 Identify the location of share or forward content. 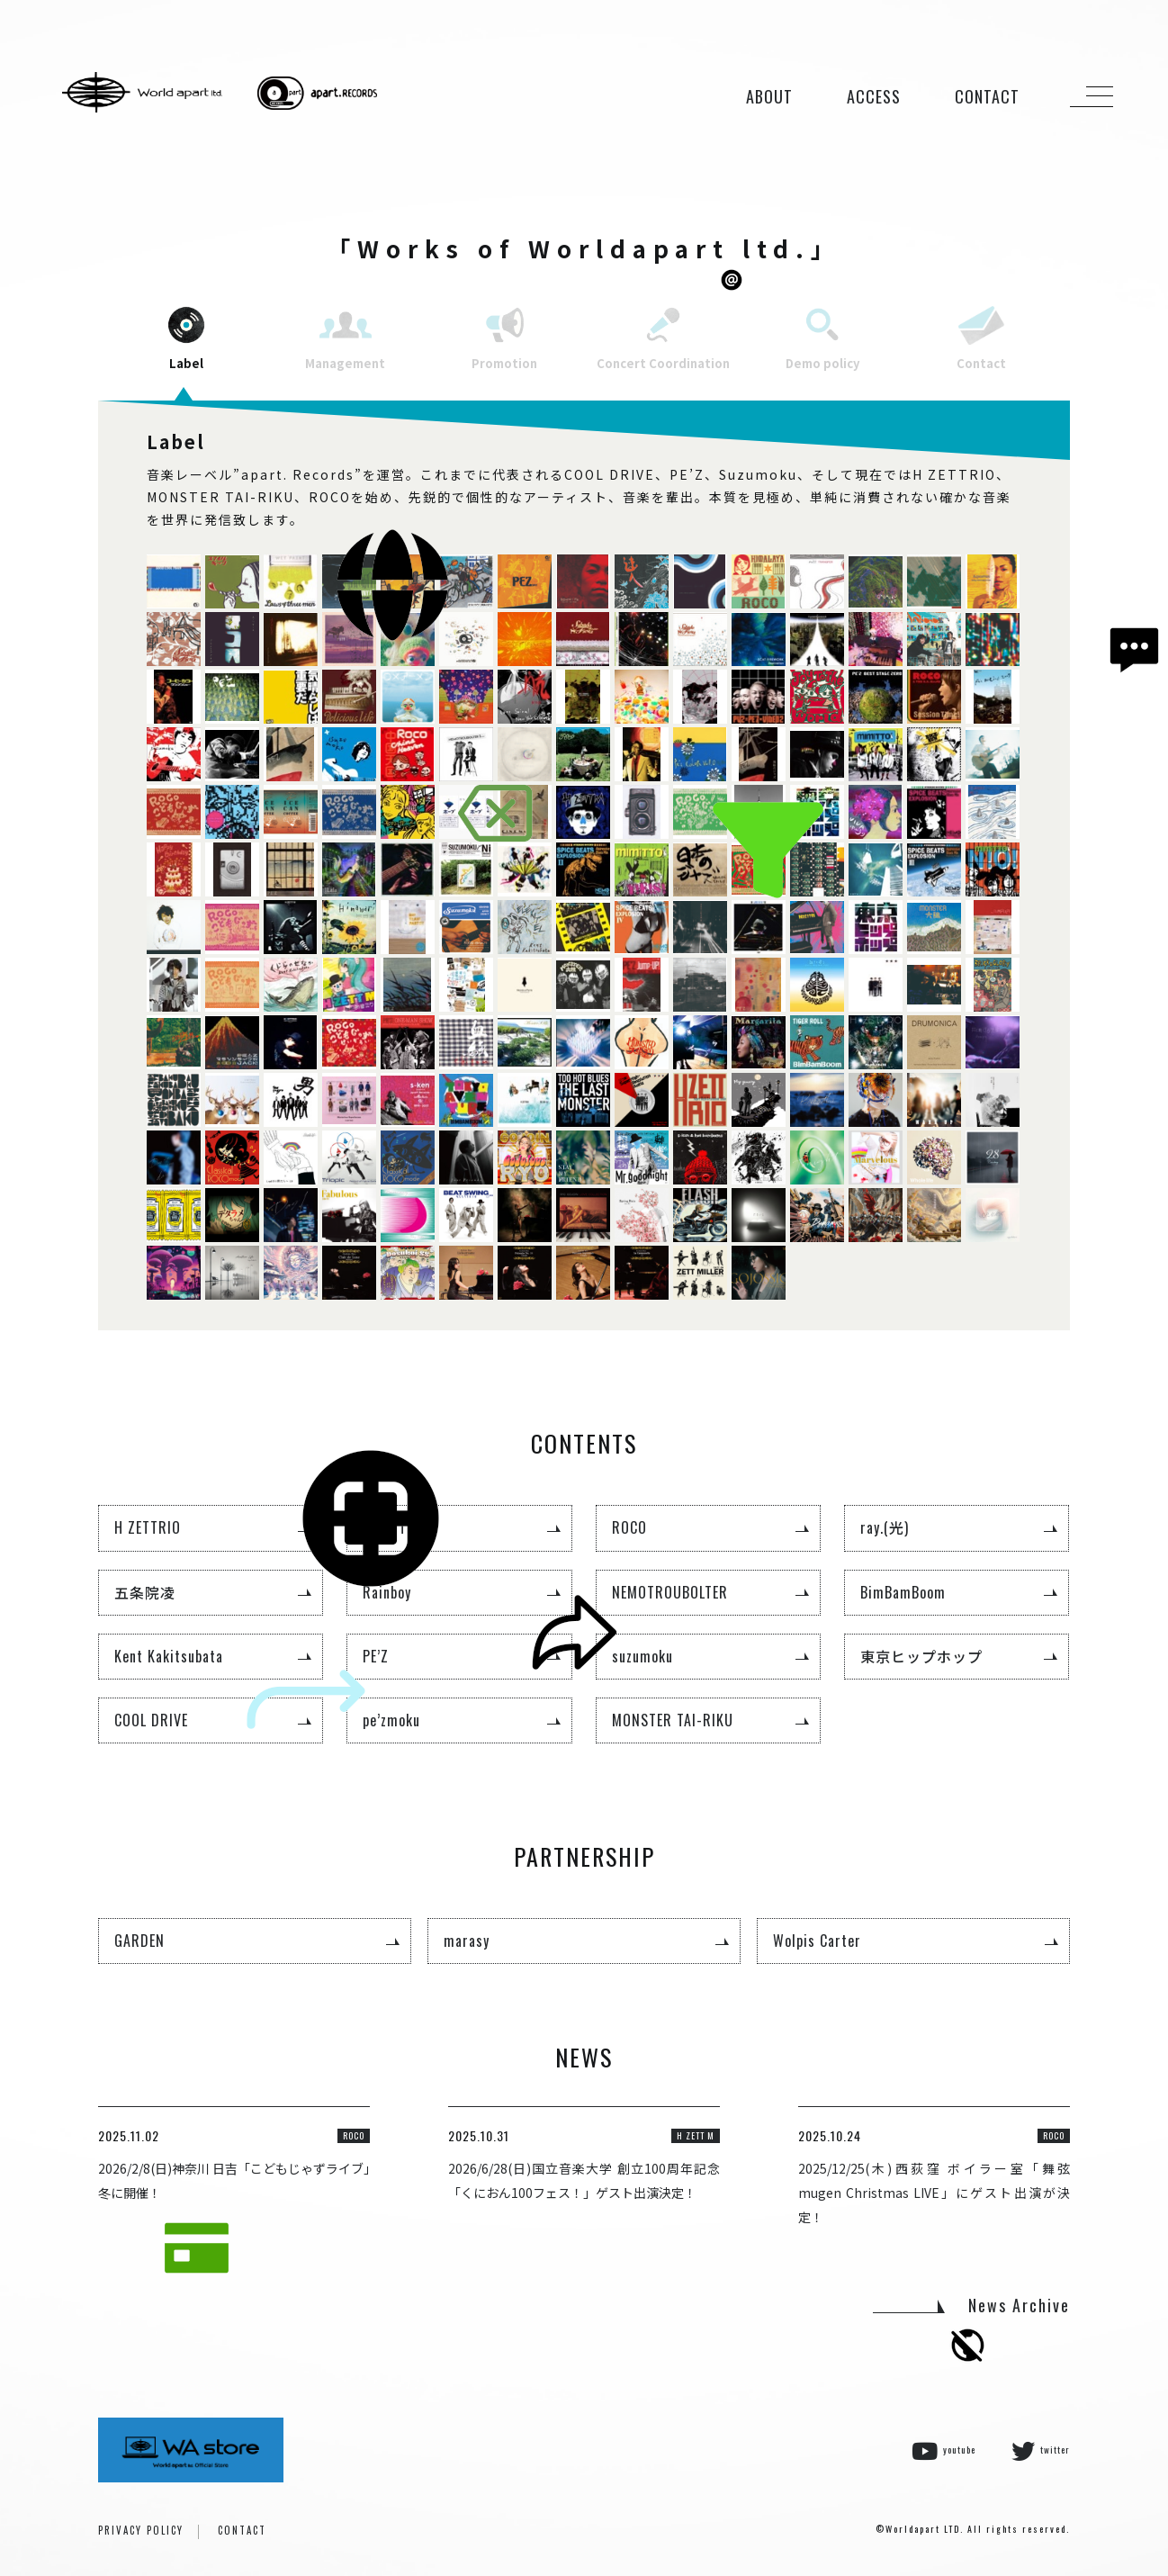
(574, 1632).